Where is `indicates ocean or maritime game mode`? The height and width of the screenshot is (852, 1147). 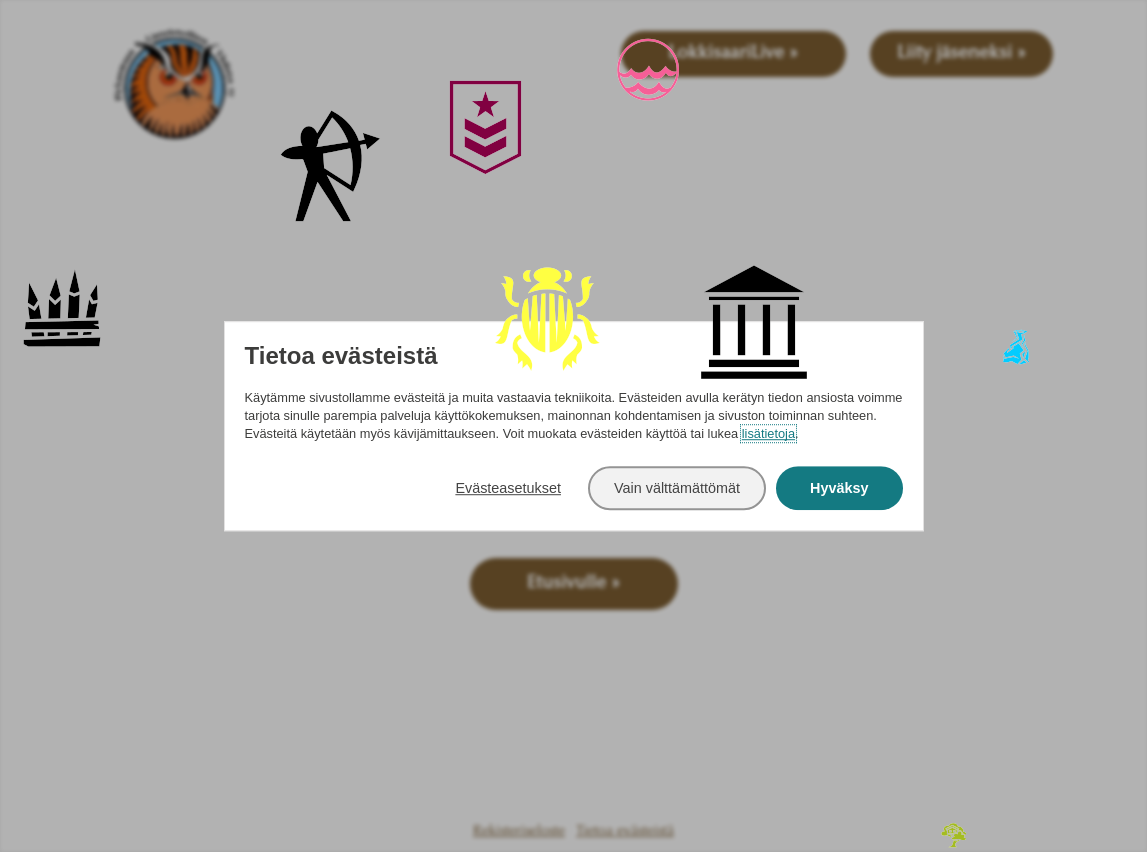
indicates ocean or maritime game mode is located at coordinates (648, 70).